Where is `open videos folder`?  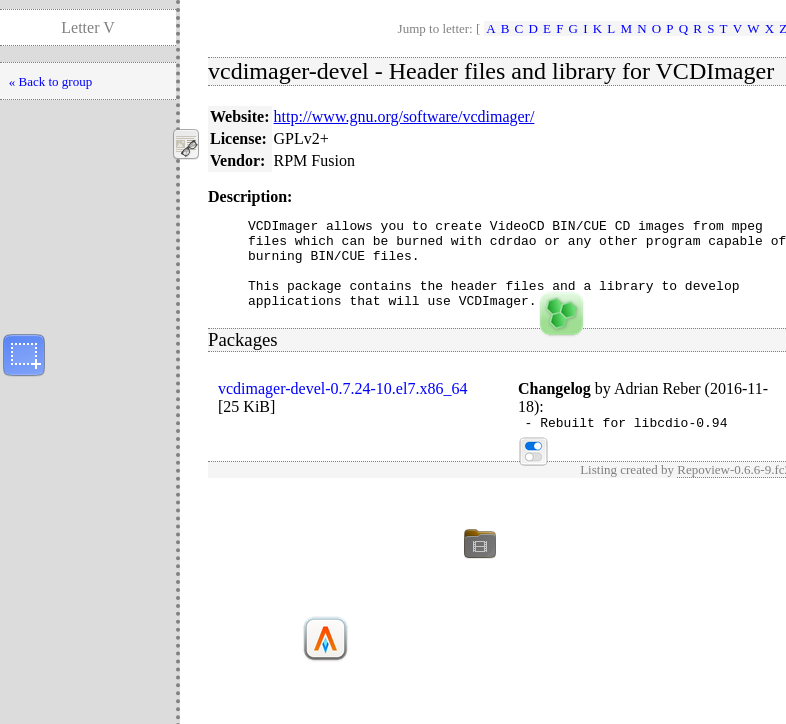
open videos folder is located at coordinates (480, 543).